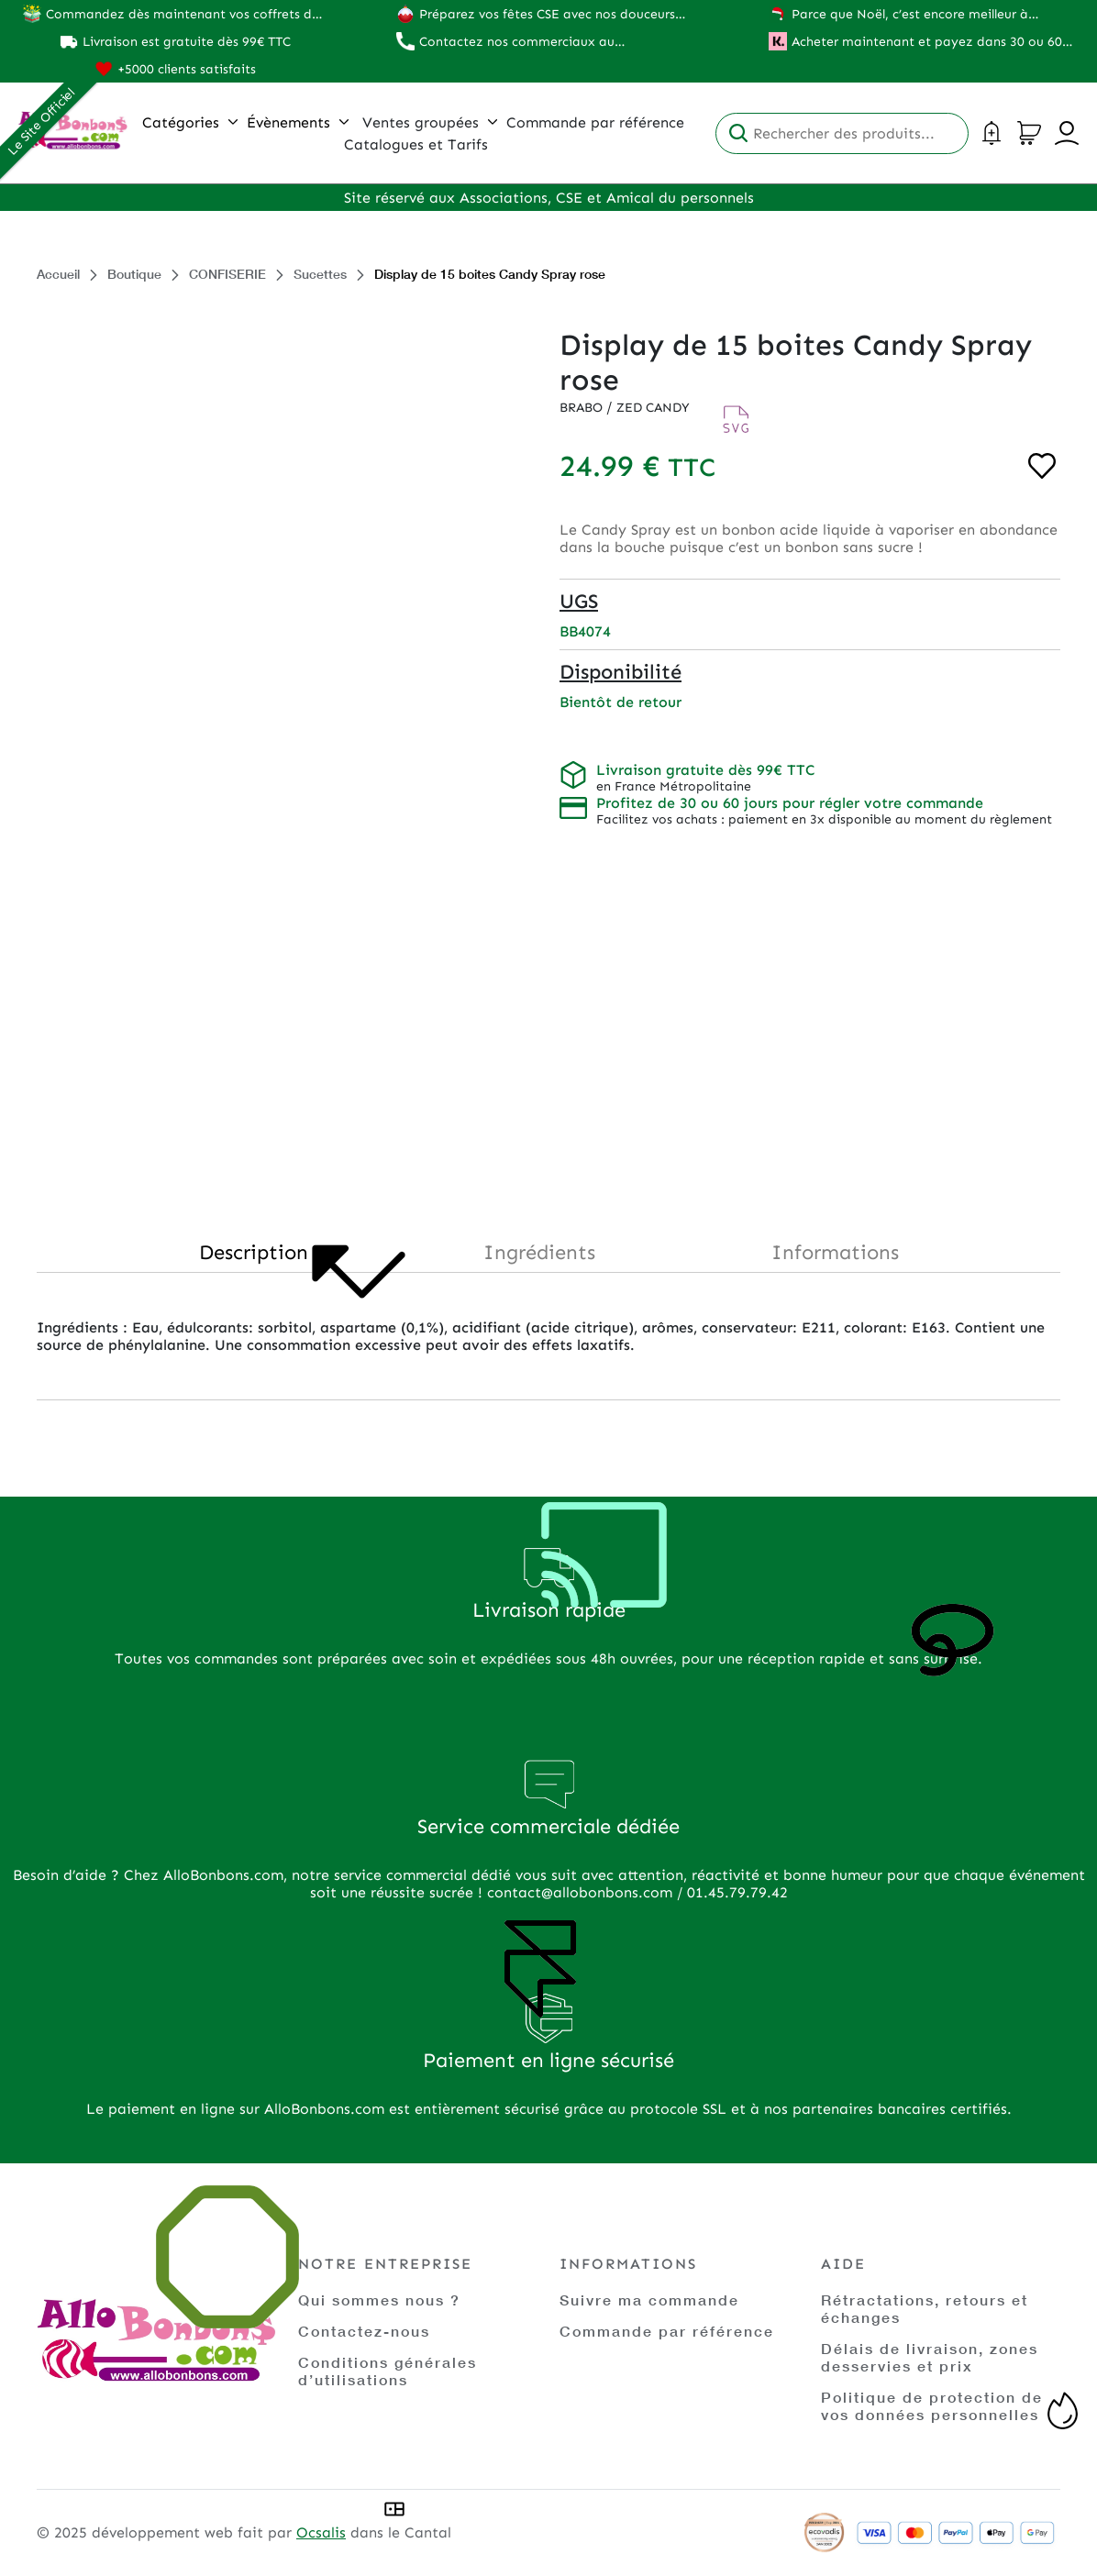  Describe the element at coordinates (394, 2509) in the screenshot. I see `view nearby bento or lunch spots` at that location.